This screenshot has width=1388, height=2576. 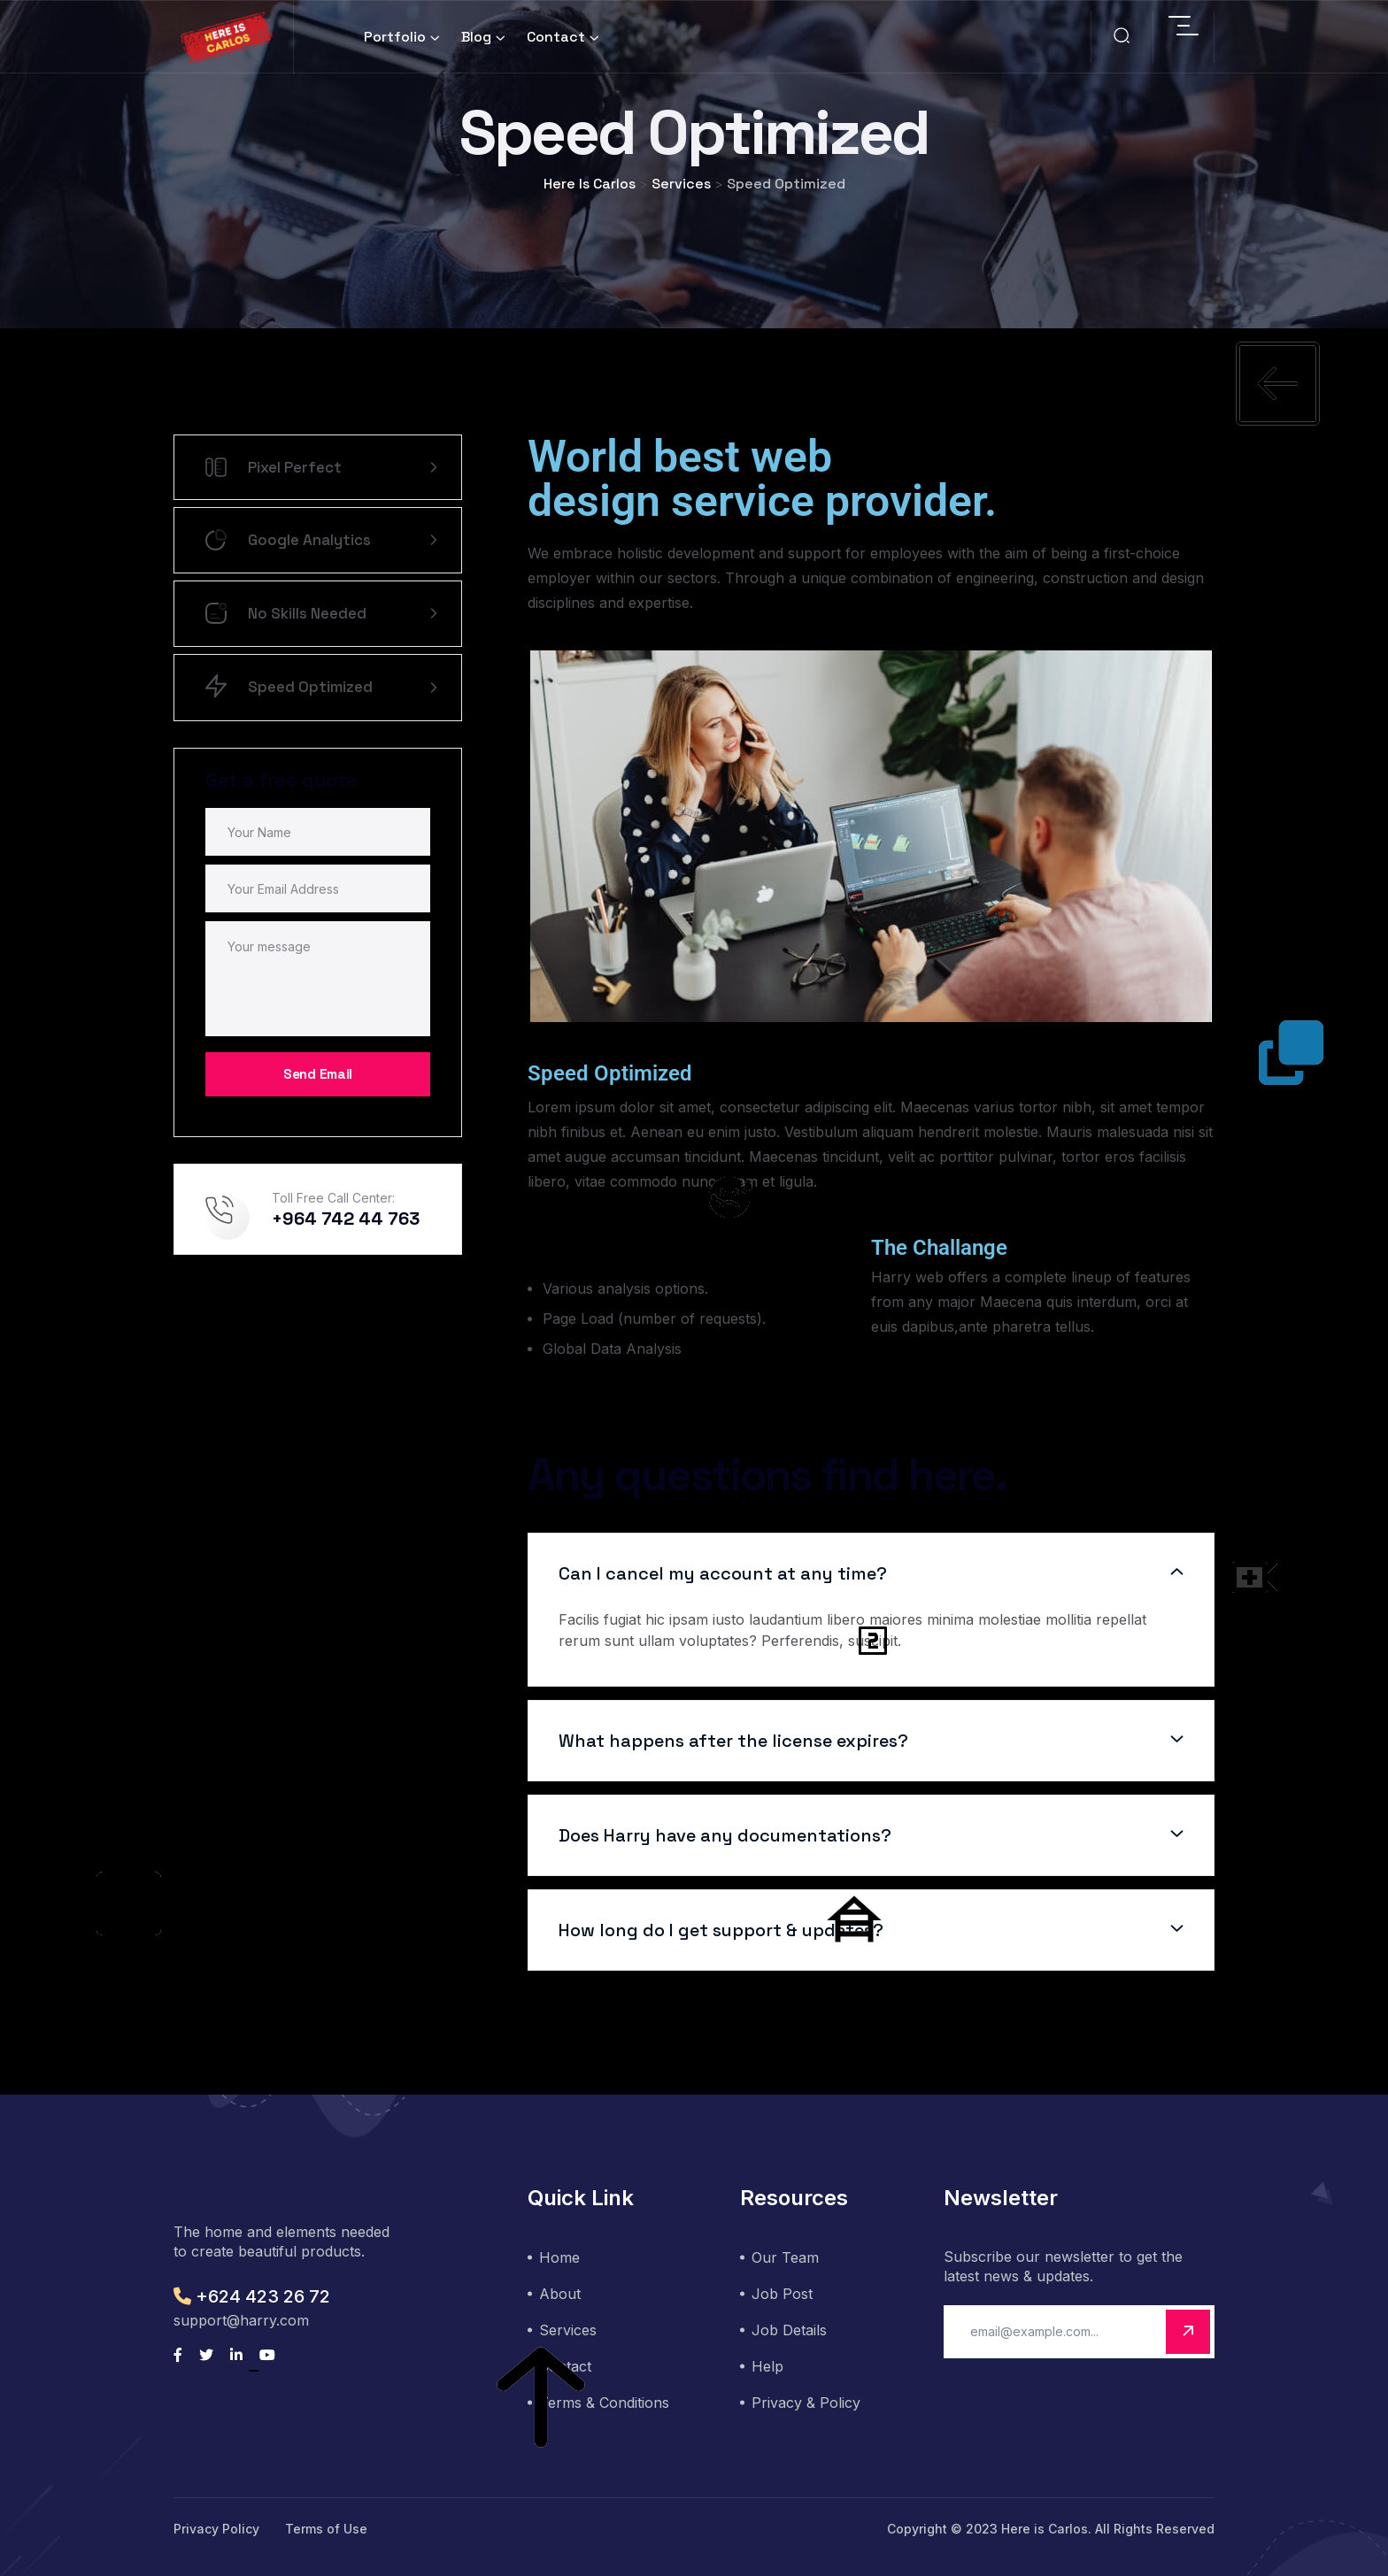 What do you see at coordinates (1291, 1052) in the screenshot?
I see `duplicate or copy an item` at bounding box center [1291, 1052].